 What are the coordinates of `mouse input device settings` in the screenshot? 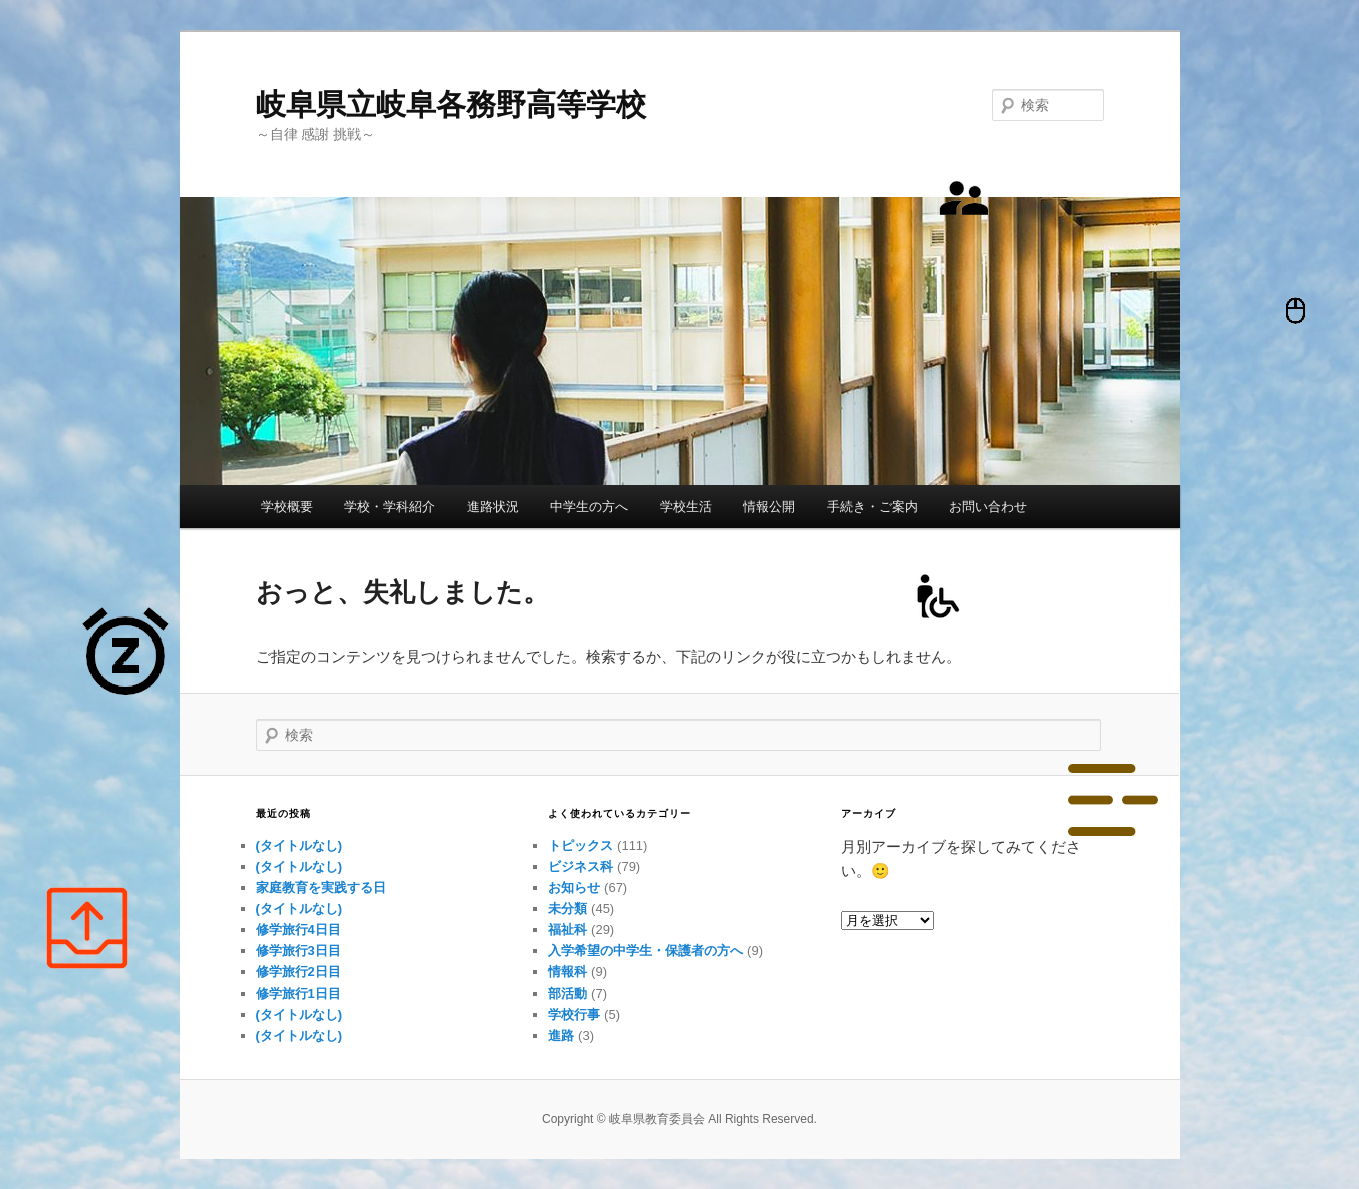 It's located at (1295, 310).